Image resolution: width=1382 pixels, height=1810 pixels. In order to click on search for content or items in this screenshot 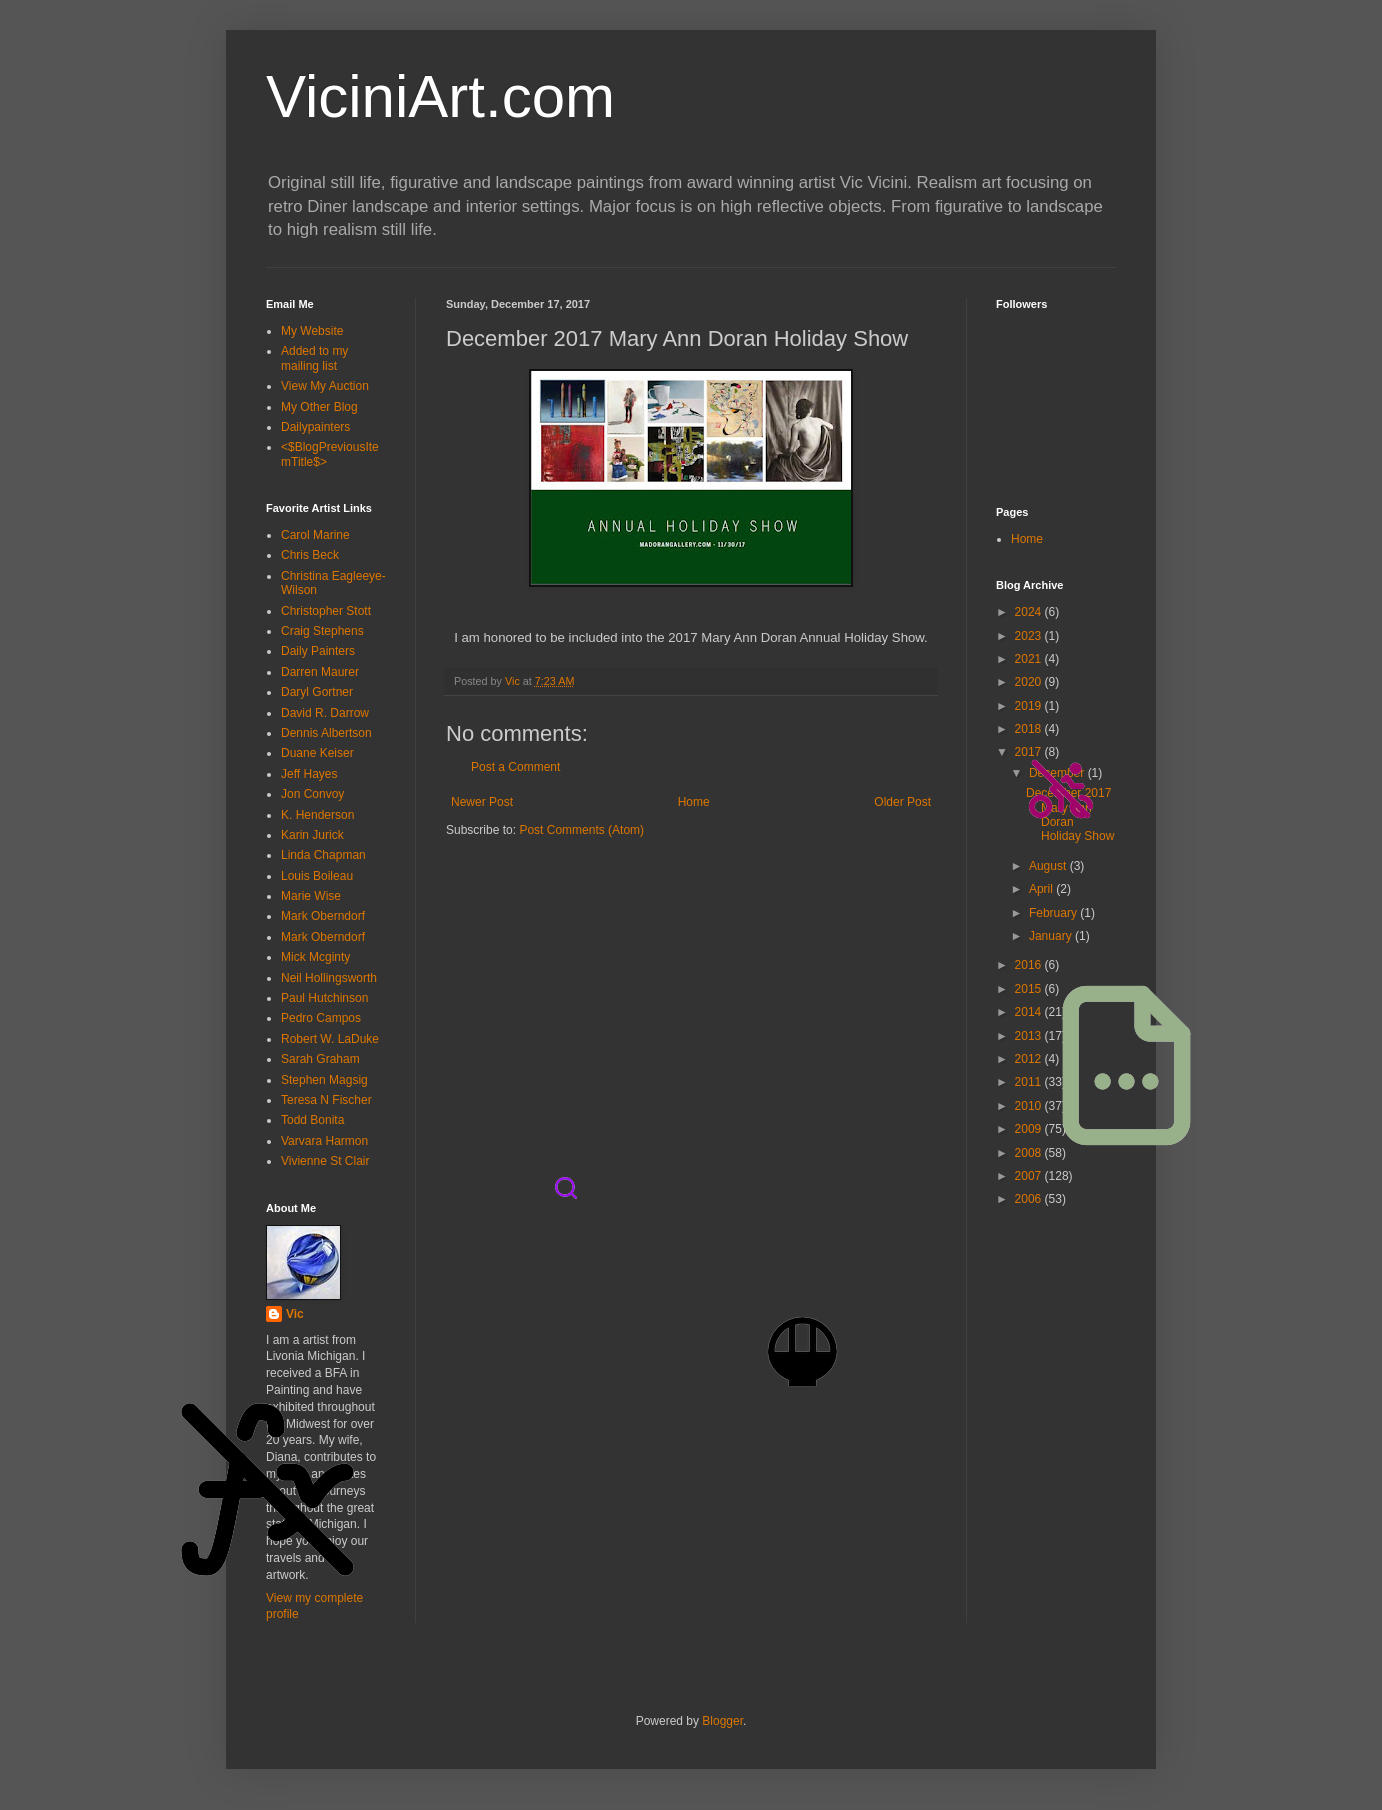, I will do `click(566, 1188)`.